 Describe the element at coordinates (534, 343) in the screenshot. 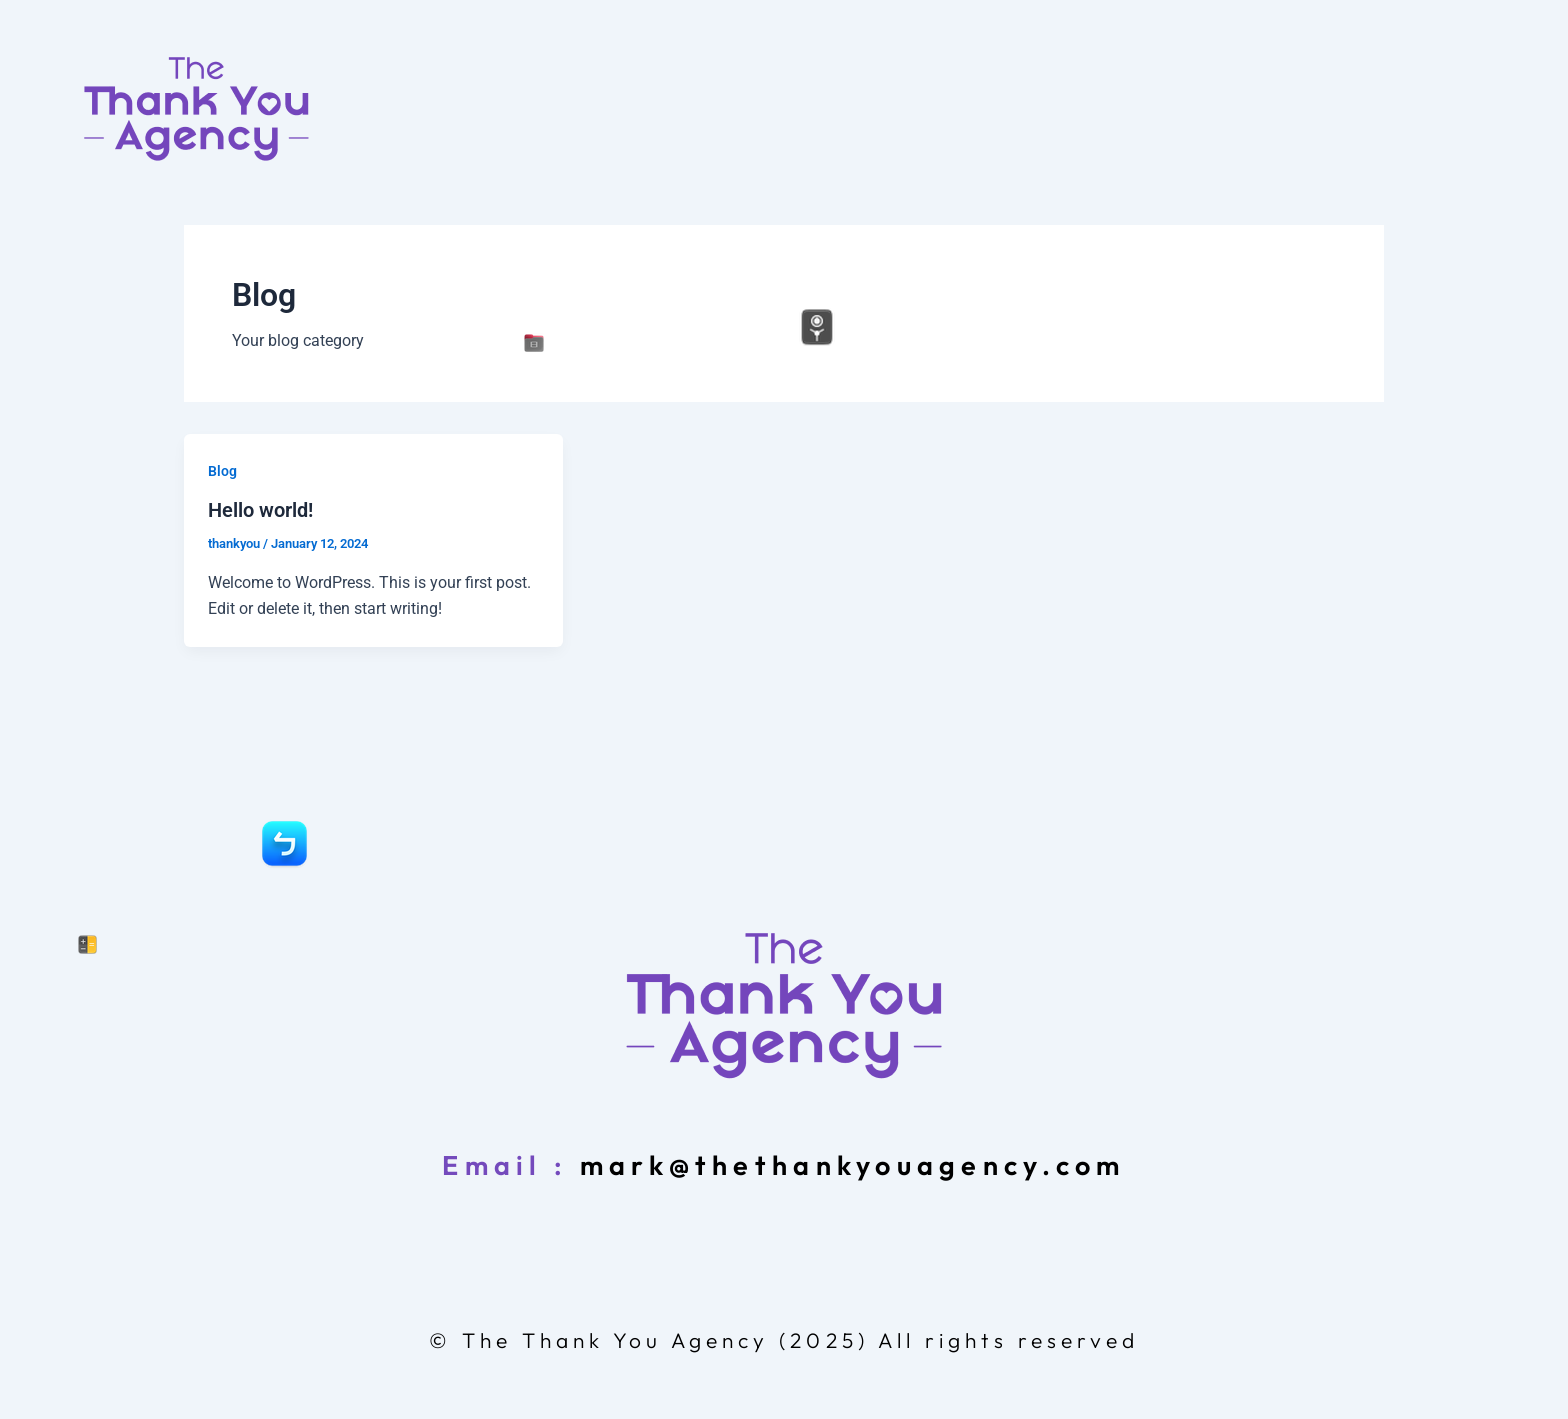

I see `open your videos folder` at that location.